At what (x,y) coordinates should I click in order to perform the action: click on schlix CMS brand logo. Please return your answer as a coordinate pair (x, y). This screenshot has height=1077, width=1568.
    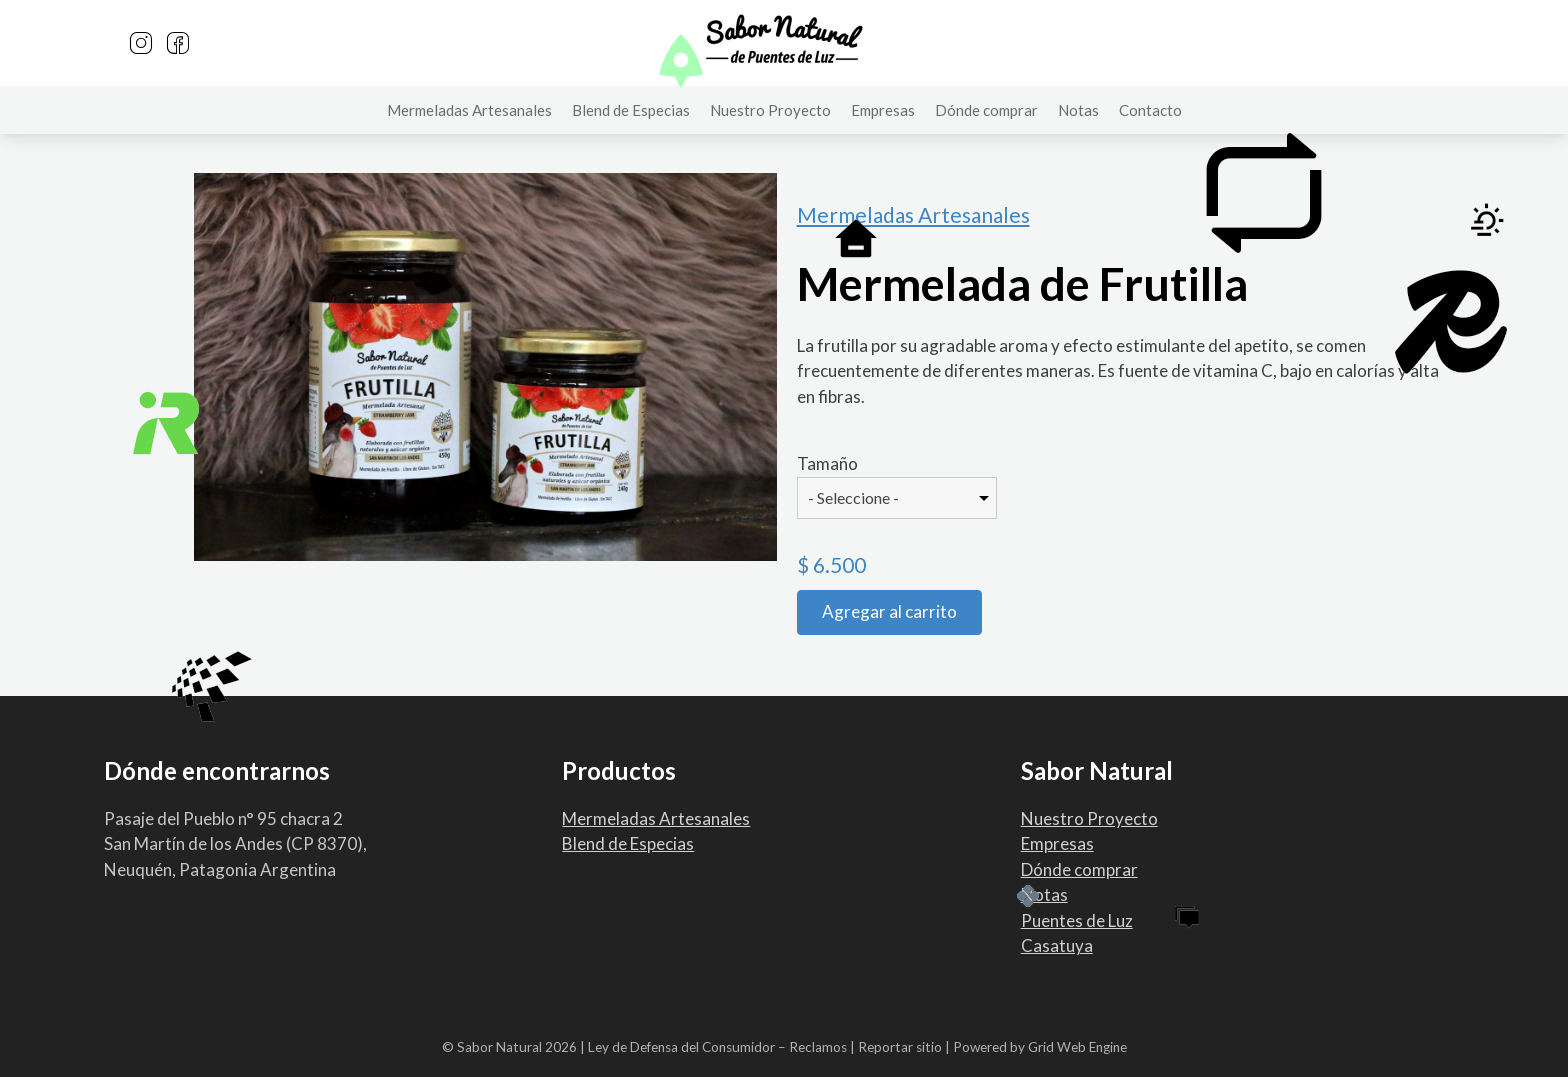
    Looking at the image, I should click on (212, 684).